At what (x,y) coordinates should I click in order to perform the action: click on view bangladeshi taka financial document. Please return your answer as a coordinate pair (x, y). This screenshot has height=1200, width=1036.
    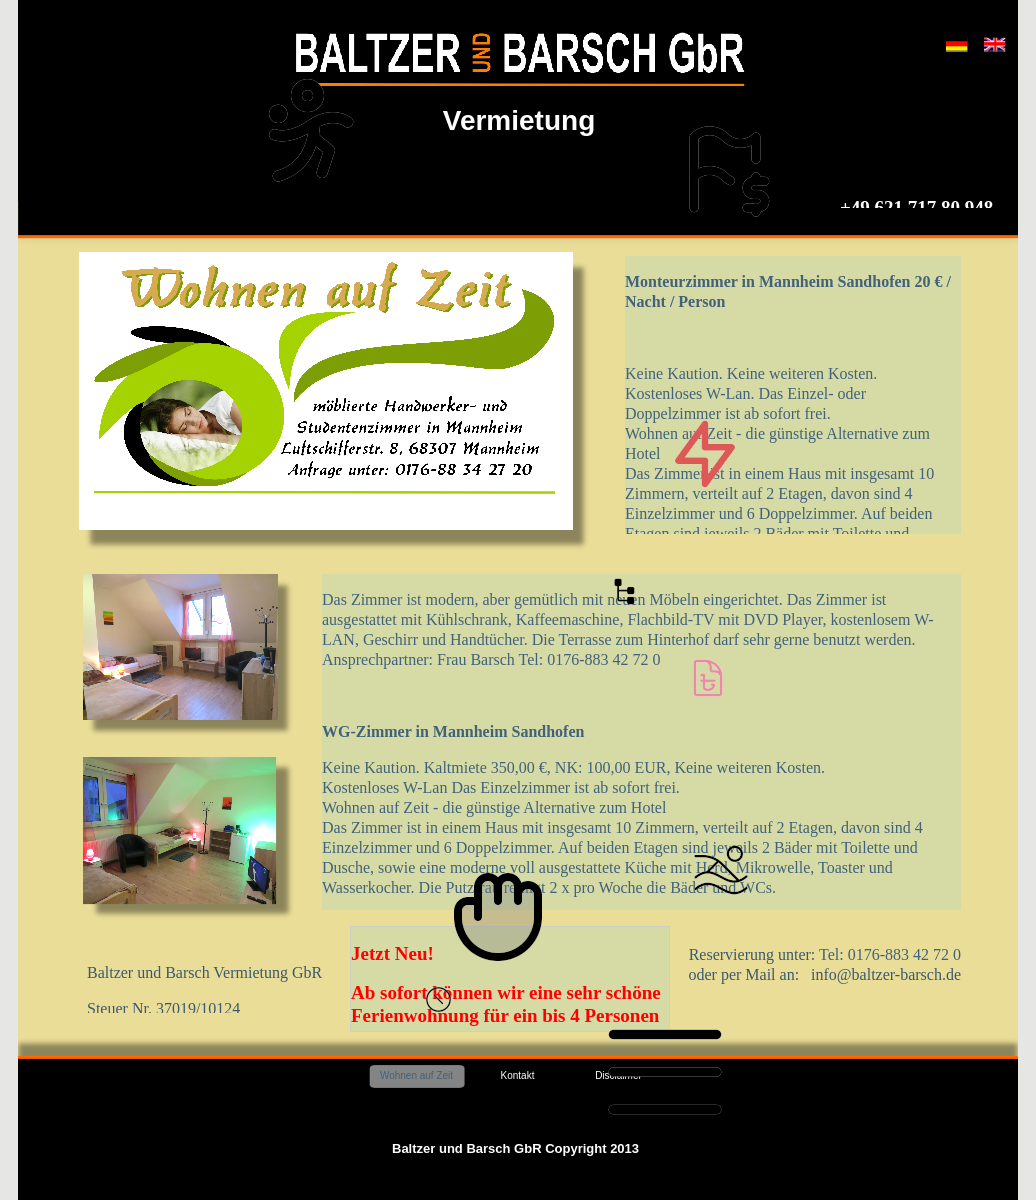
    Looking at the image, I should click on (708, 678).